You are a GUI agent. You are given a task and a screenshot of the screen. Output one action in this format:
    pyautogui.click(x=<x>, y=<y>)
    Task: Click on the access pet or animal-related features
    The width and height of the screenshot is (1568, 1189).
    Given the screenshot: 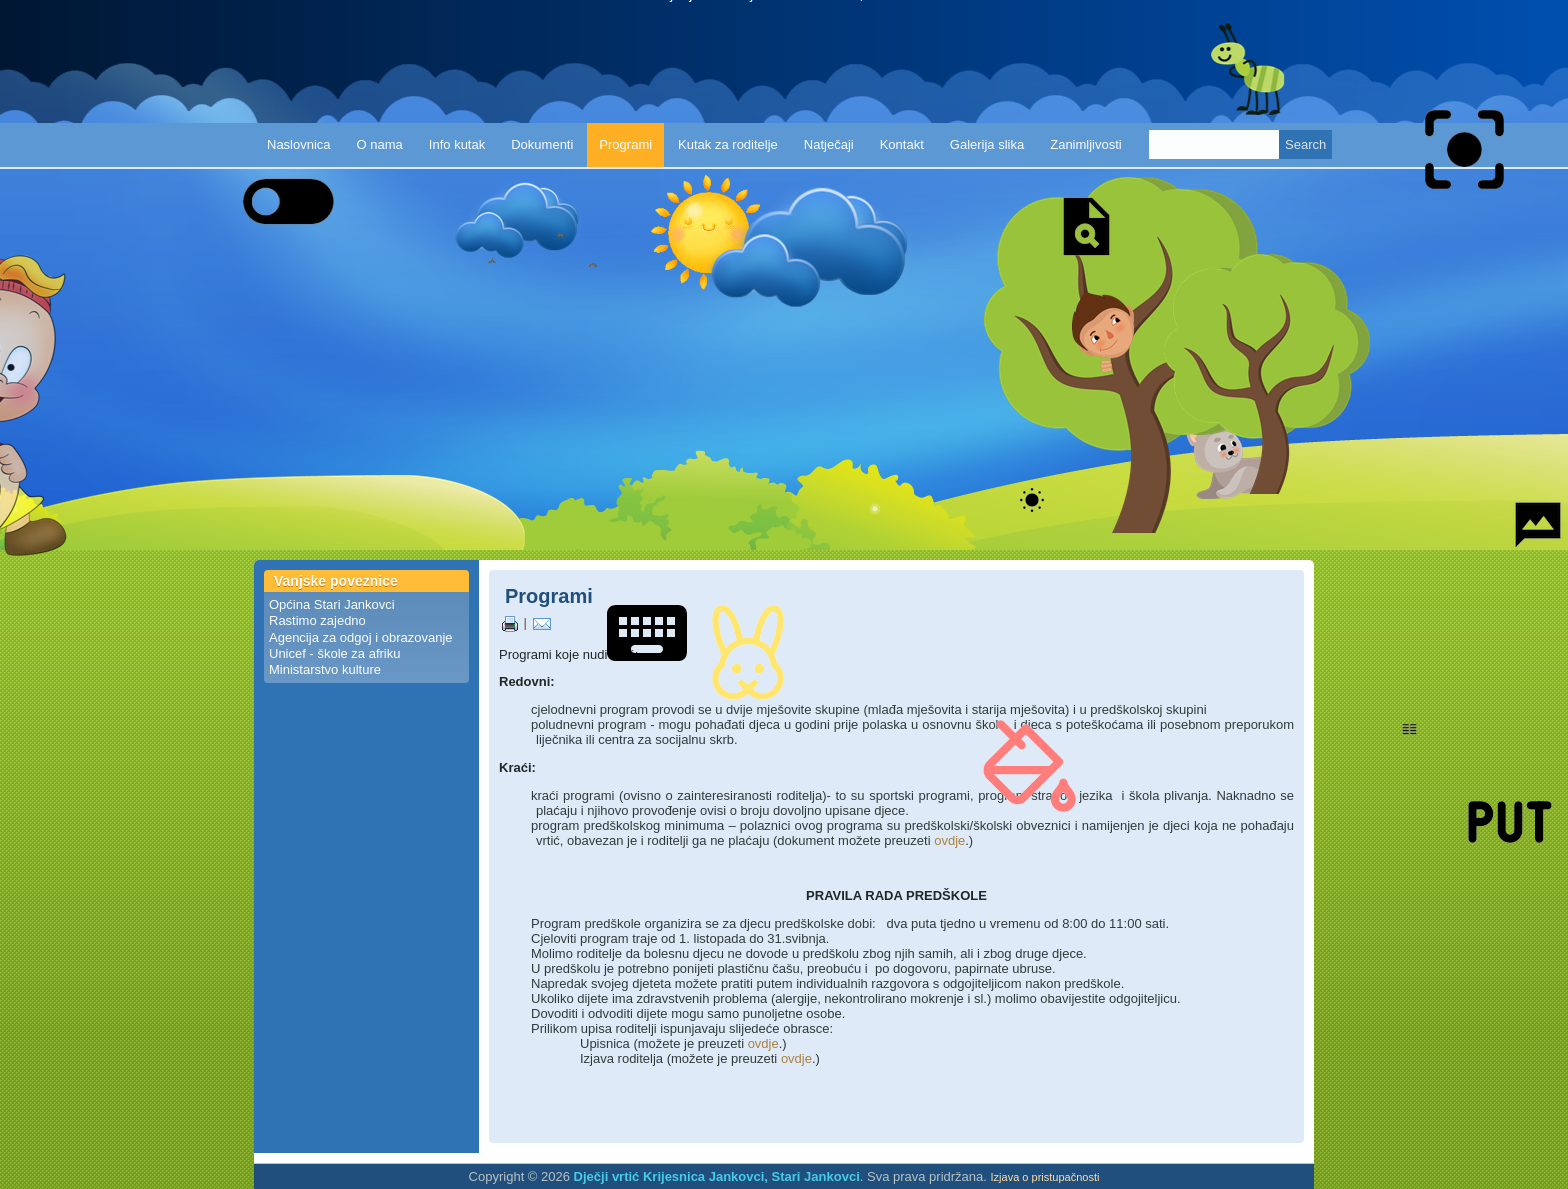 What is the action you would take?
    pyautogui.click(x=748, y=654)
    